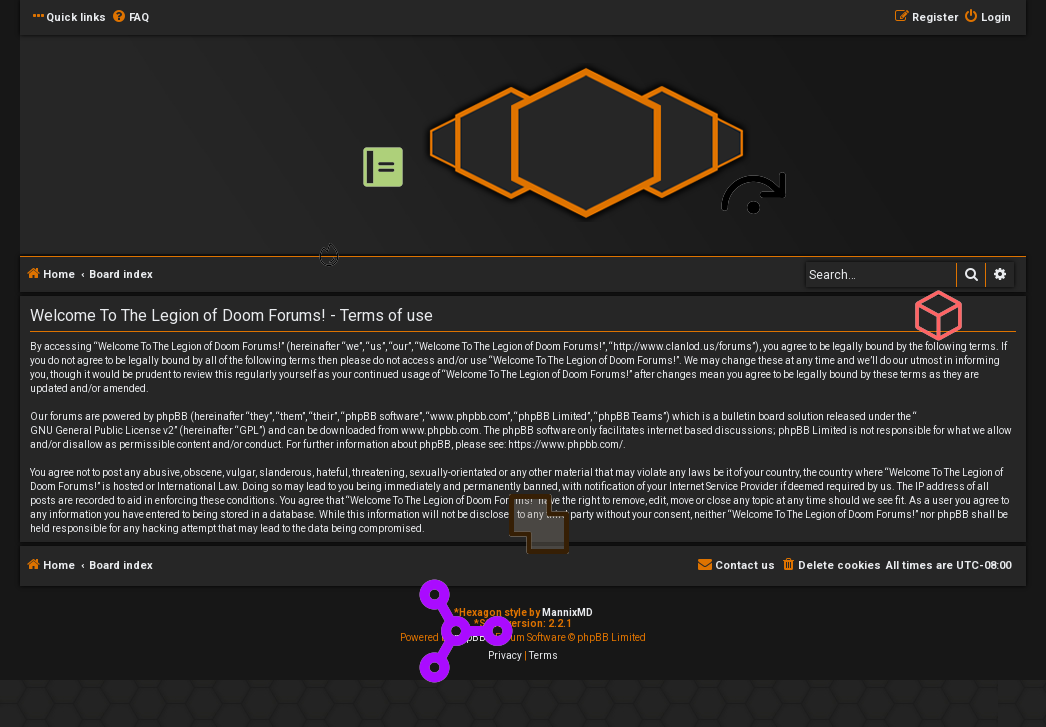  Describe the element at coordinates (753, 191) in the screenshot. I see `redo action with active state indicator` at that location.